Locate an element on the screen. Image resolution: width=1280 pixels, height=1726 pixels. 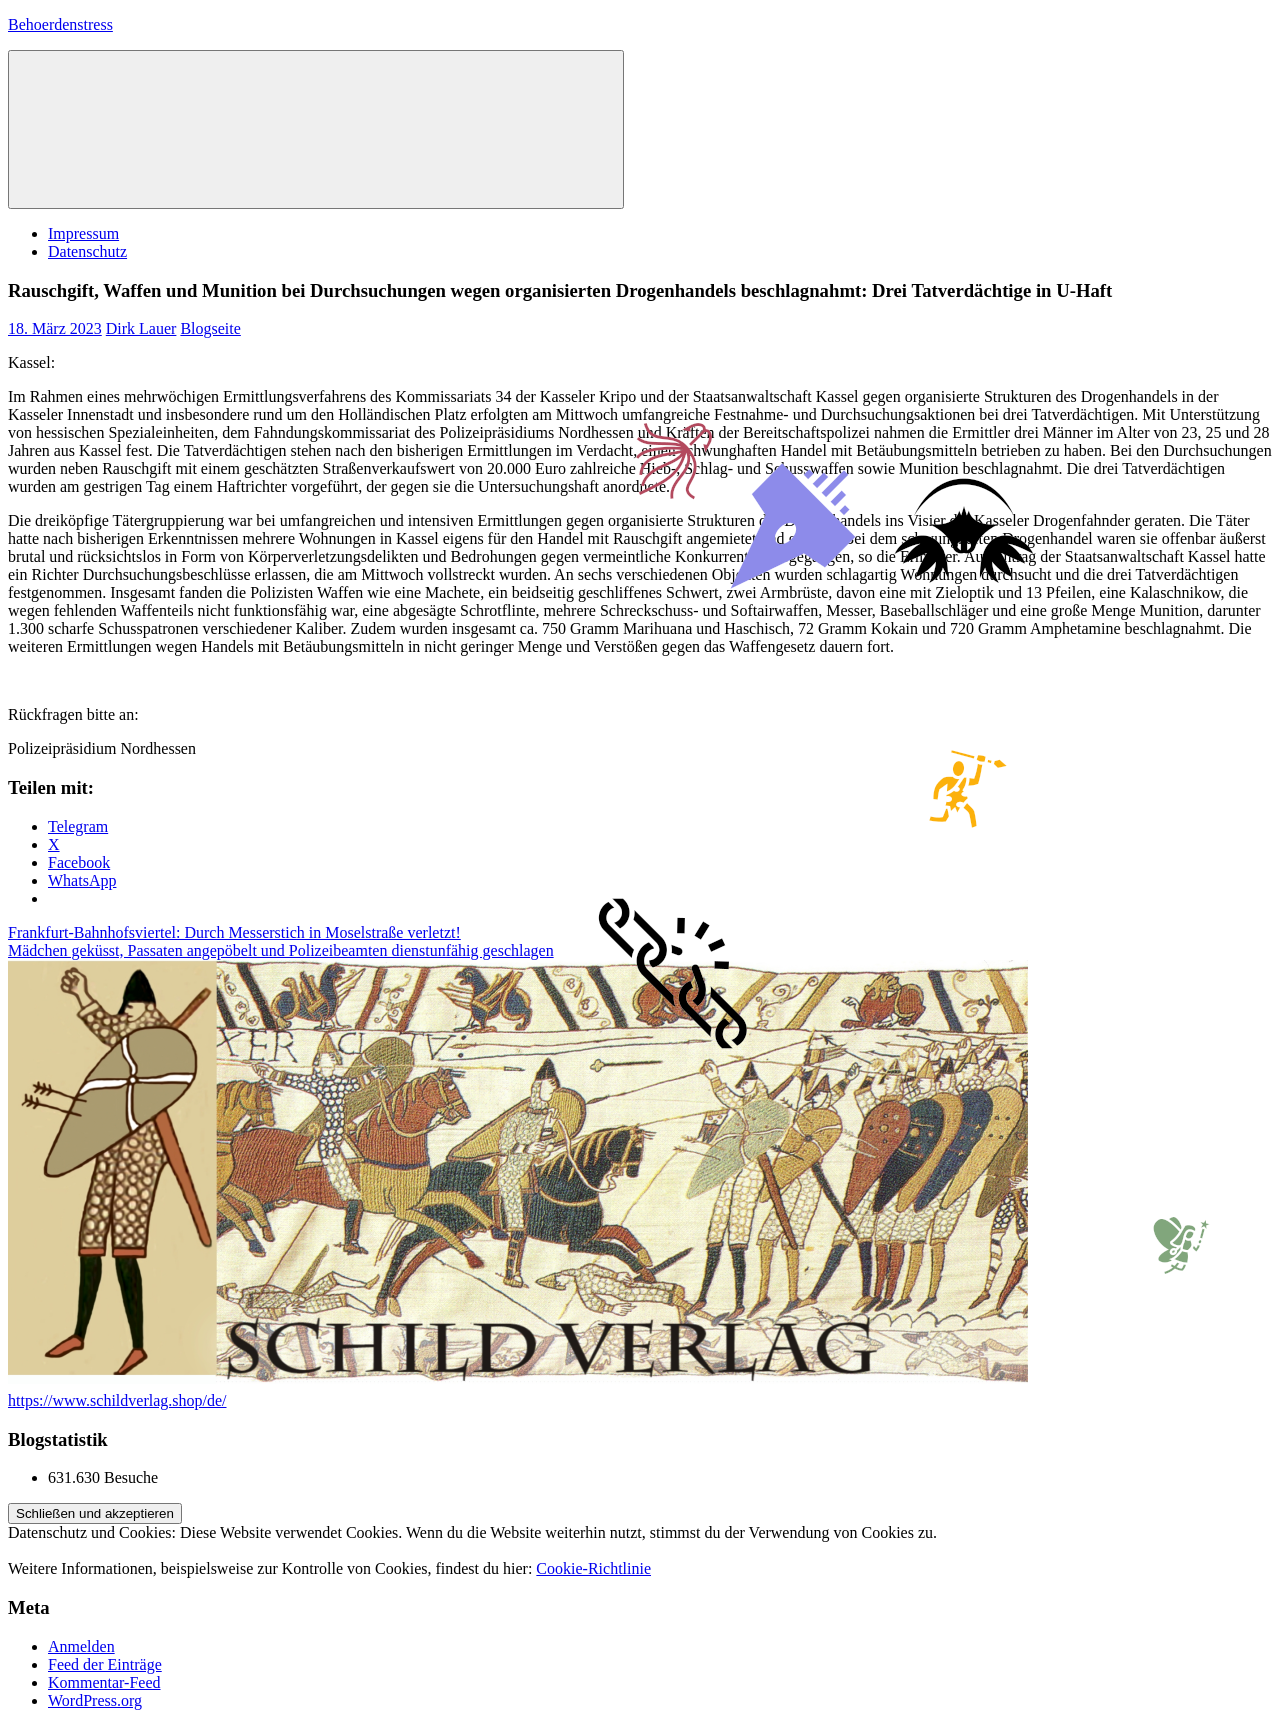
select light fighter spacecraft class is located at coordinates (793, 526).